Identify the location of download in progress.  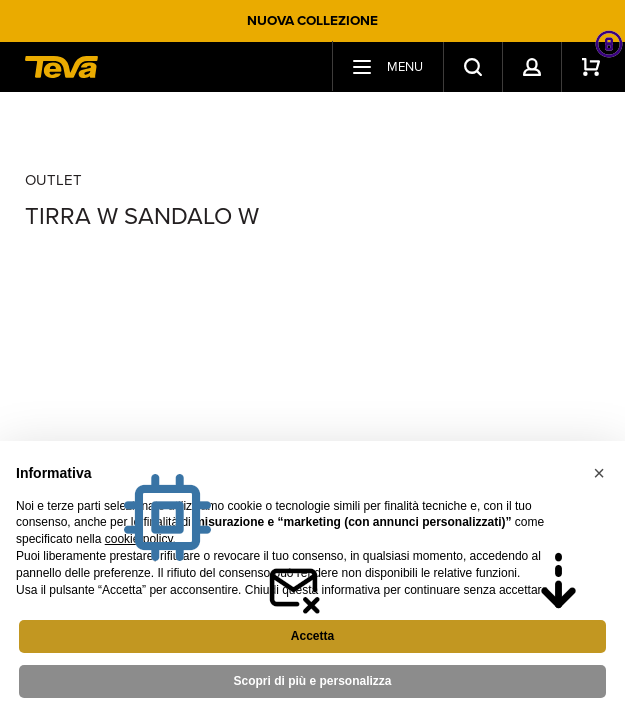
(558, 580).